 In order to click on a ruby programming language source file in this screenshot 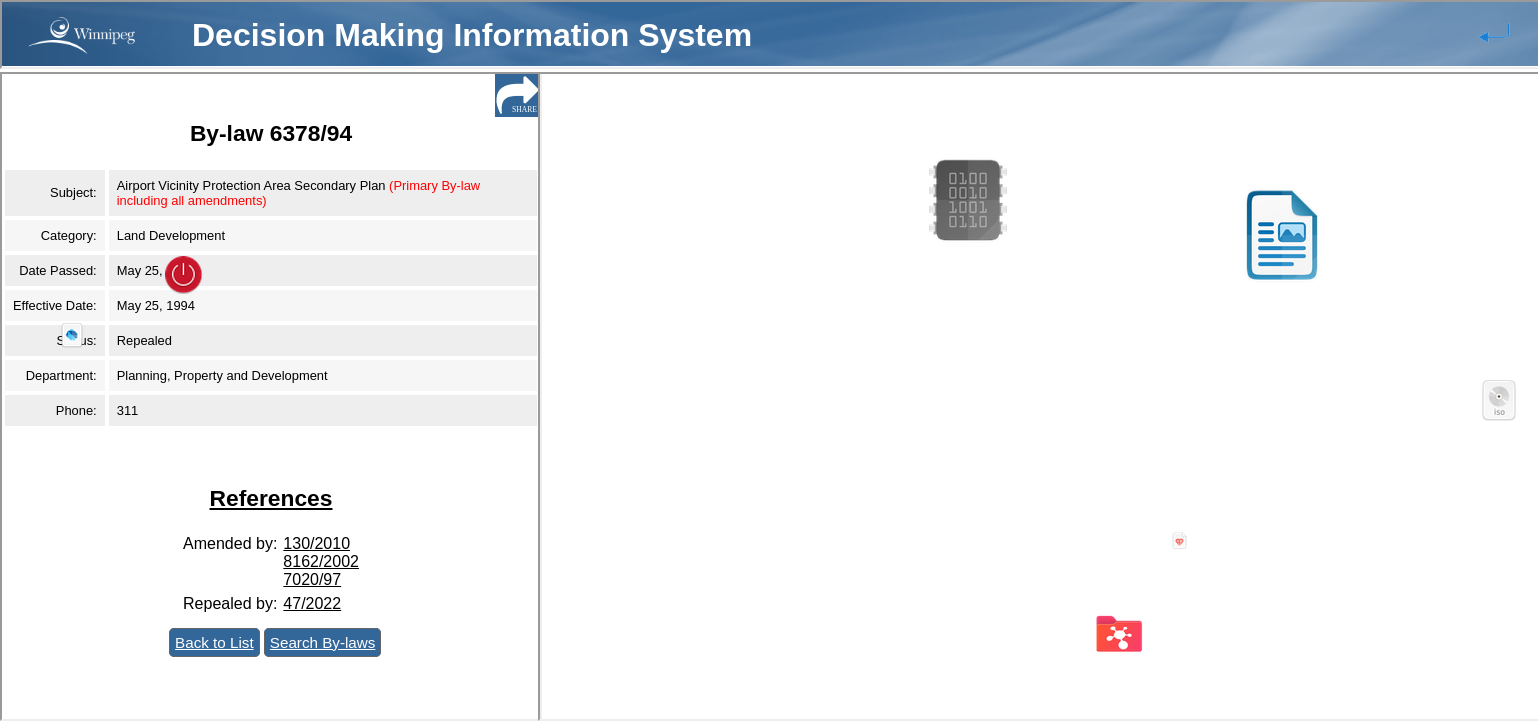, I will do `click(1179, 540)`.